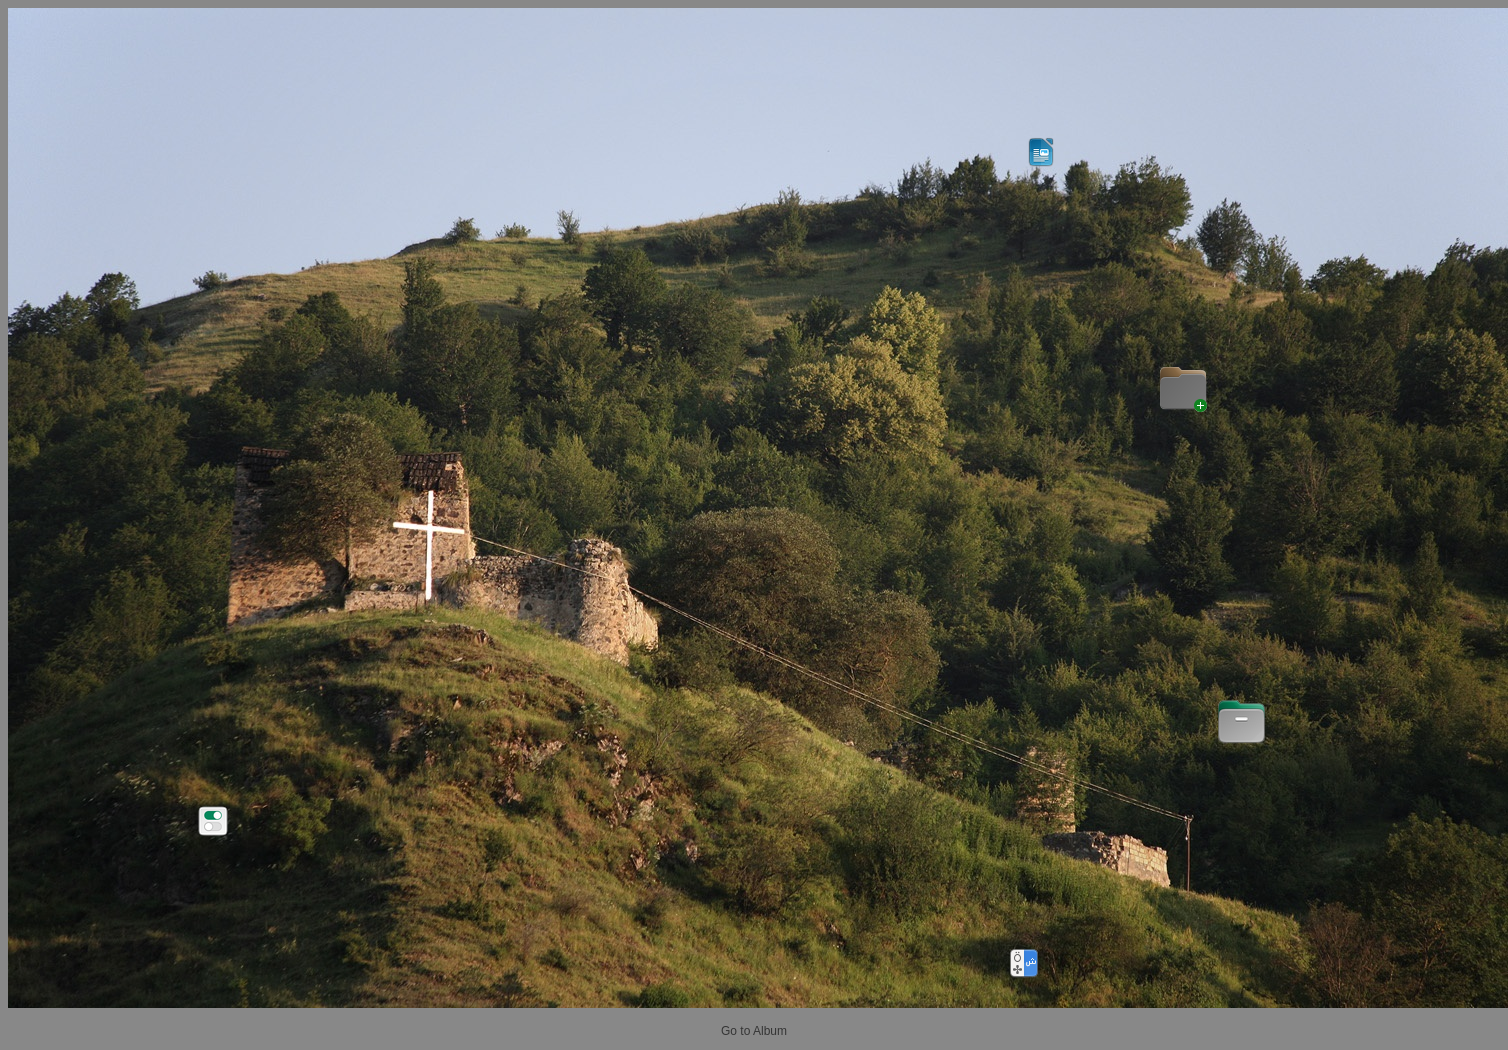 The width and height of the screenshot is (1508, 1050). Describe the element at coordinates (213, 821) in the screenshot. I see `open desktop settings and preferences` at that location.